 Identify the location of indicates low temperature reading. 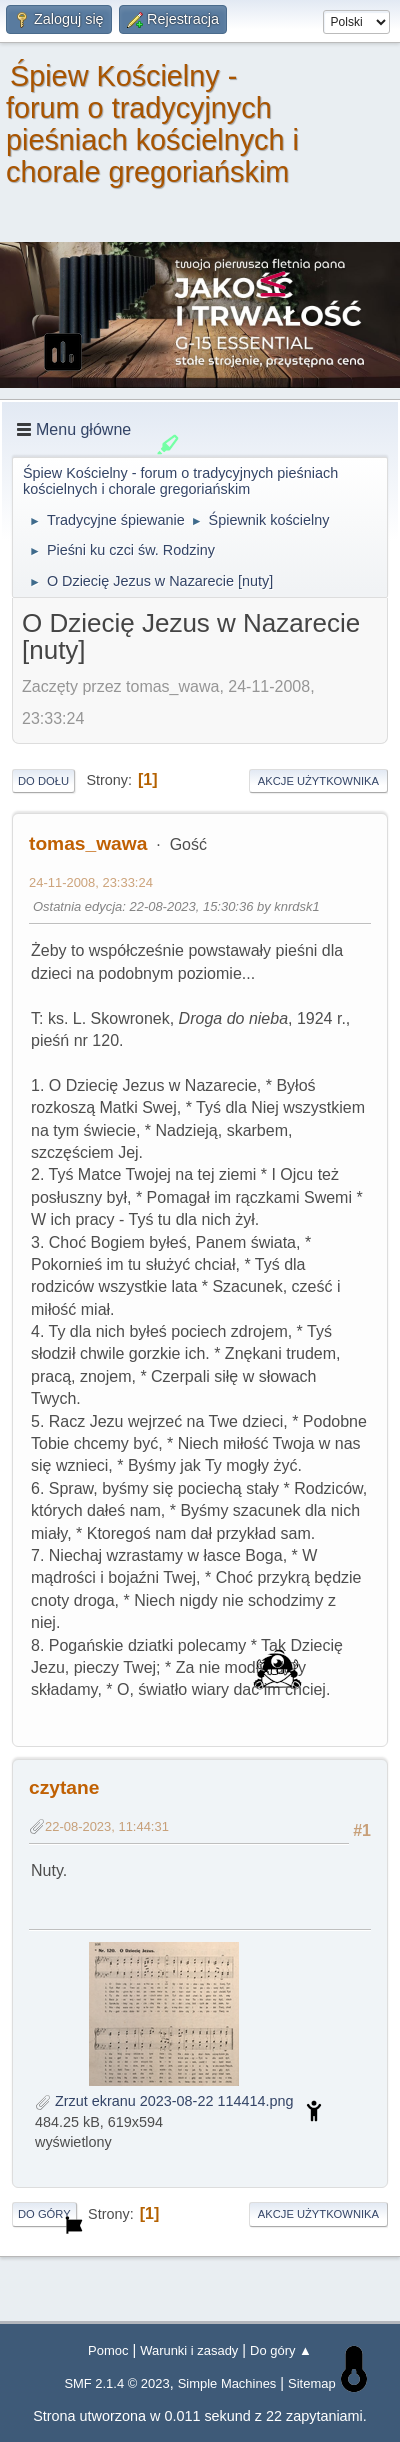
(354, 2369).